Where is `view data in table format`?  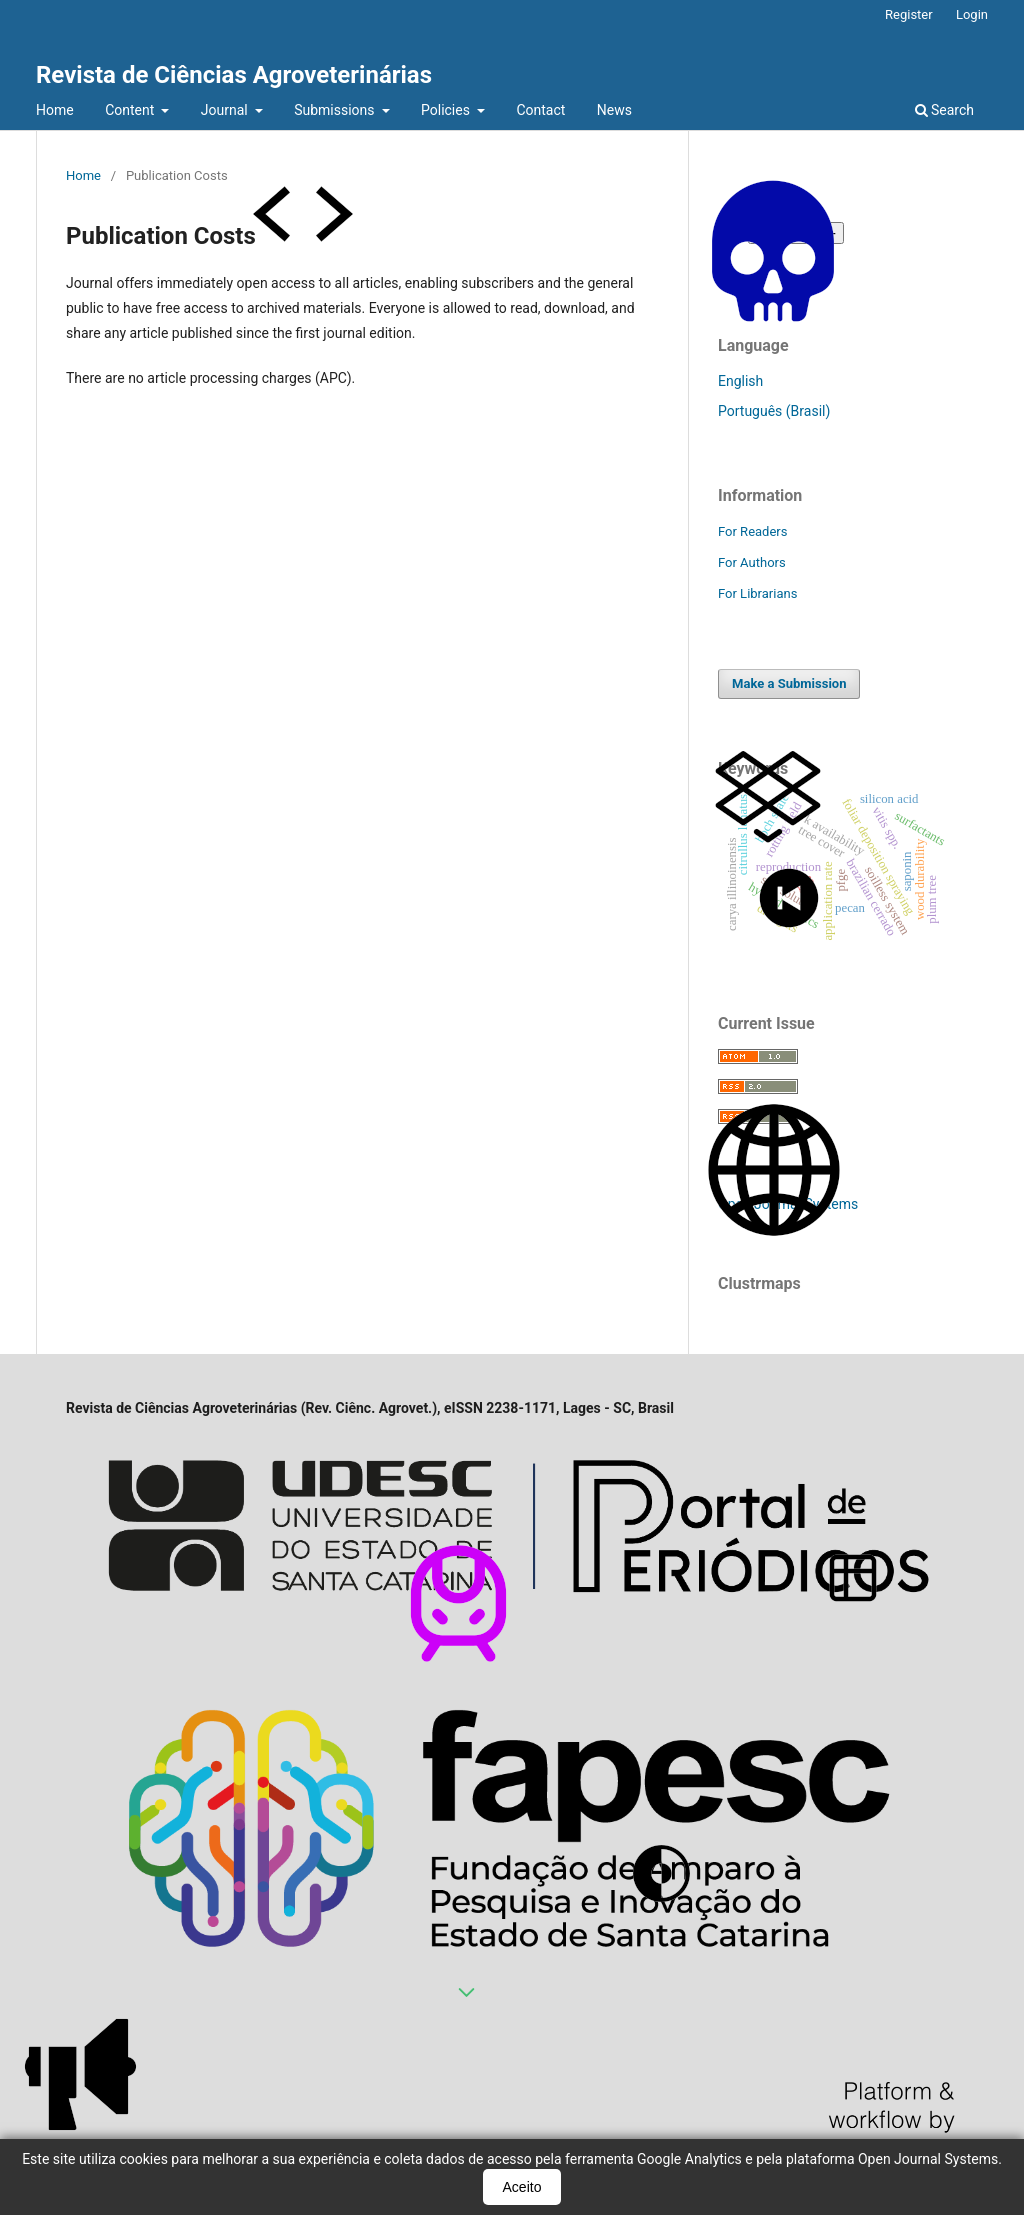
view data in table format is located at coordinates (853, 1578).